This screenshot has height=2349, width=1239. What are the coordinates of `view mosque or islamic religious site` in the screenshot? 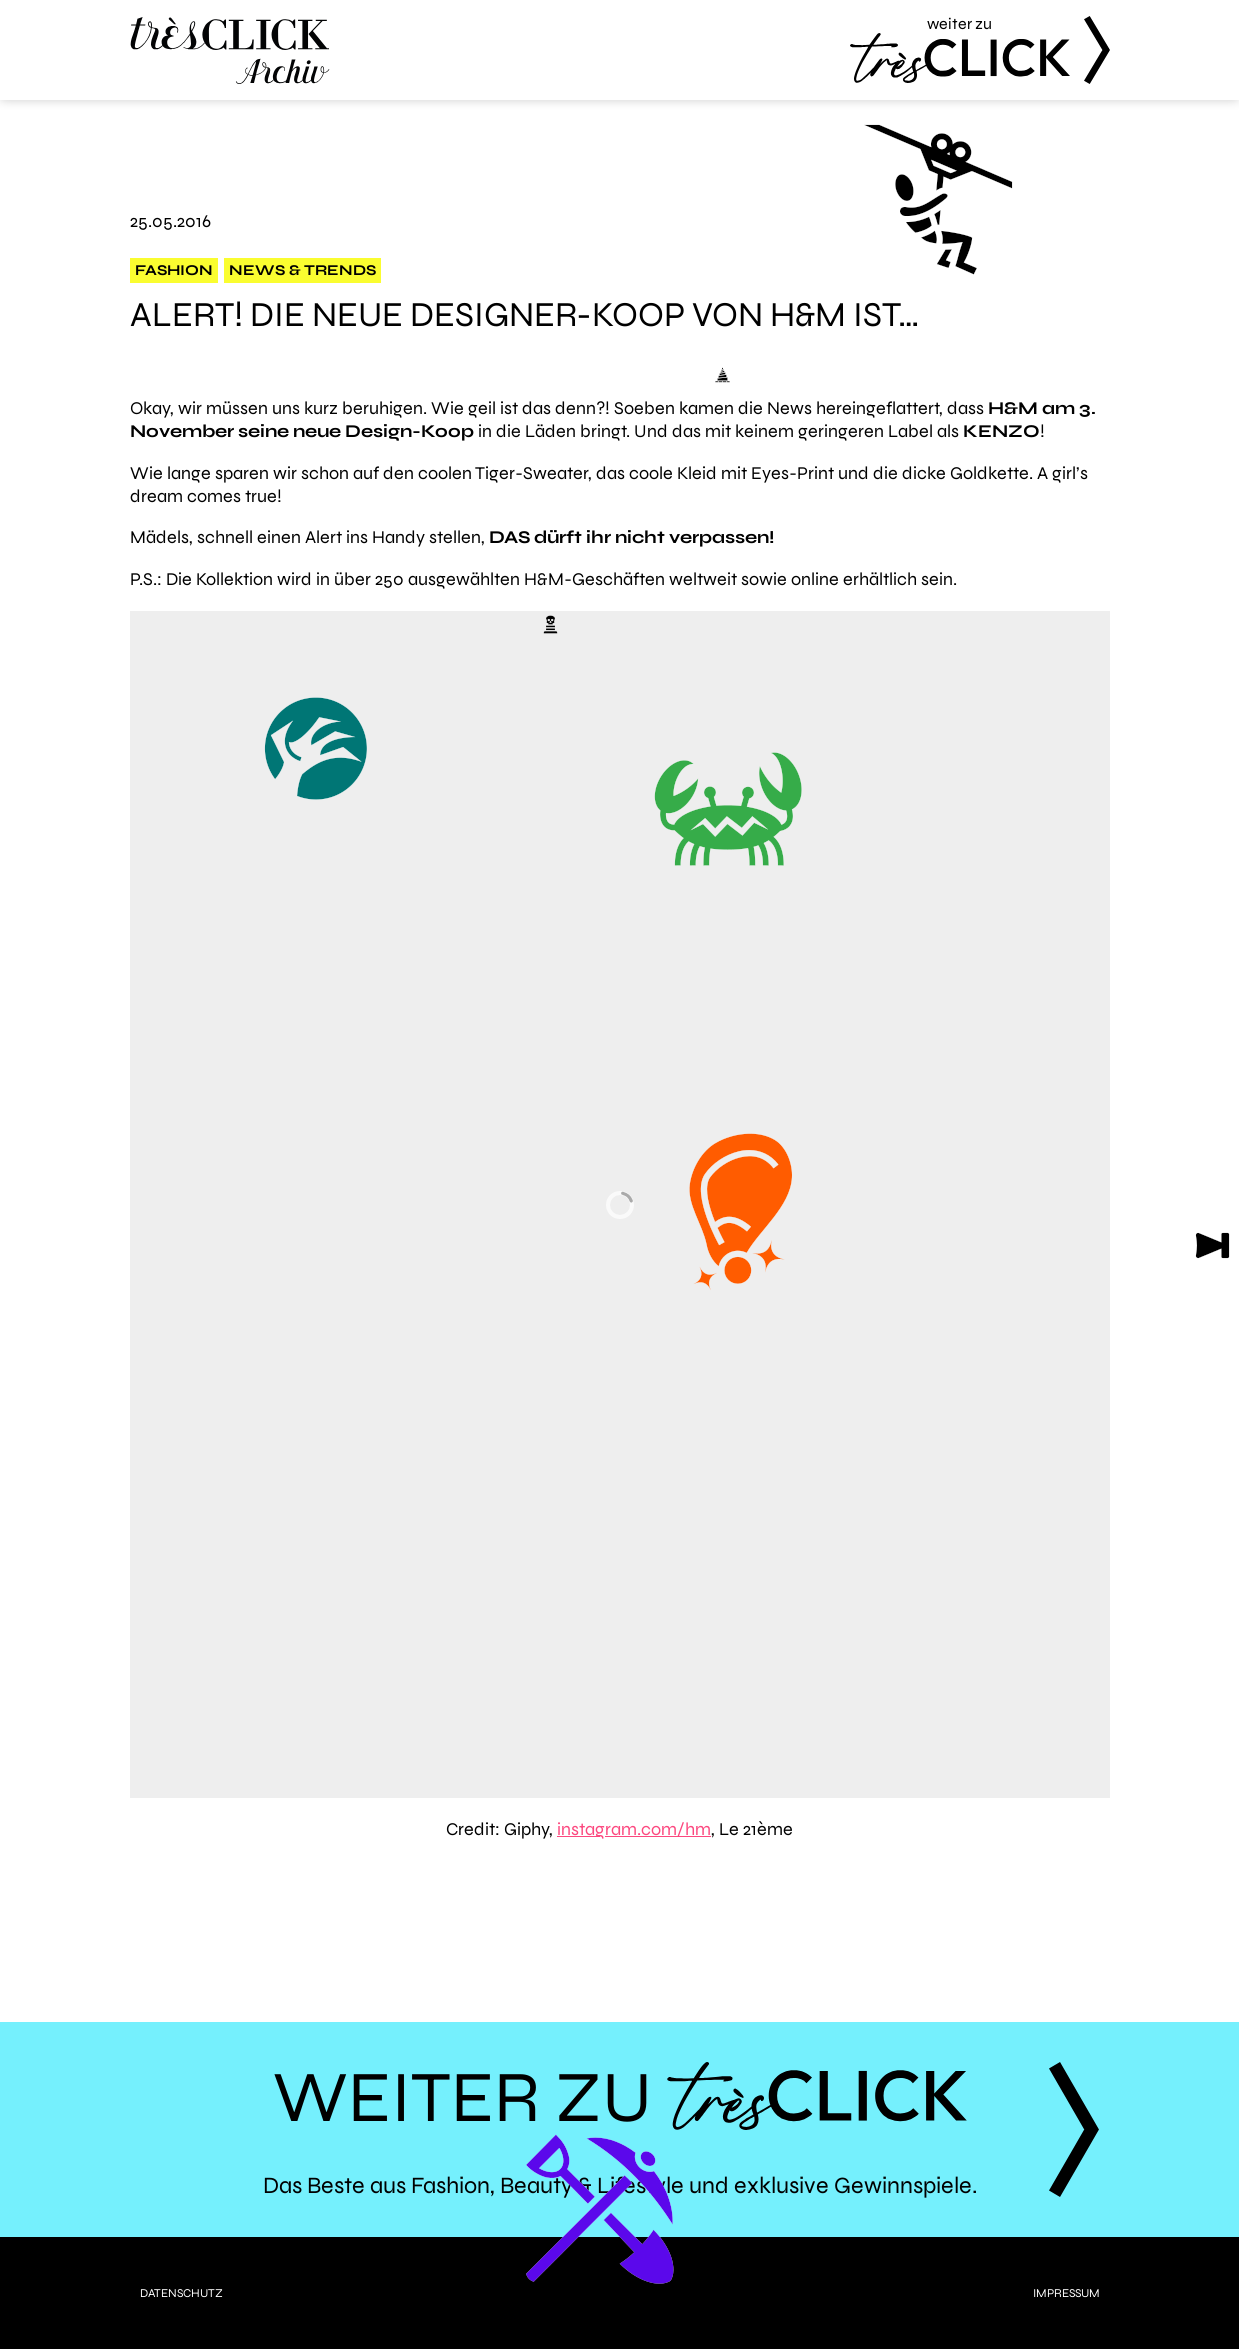 It's located at (722, 374).